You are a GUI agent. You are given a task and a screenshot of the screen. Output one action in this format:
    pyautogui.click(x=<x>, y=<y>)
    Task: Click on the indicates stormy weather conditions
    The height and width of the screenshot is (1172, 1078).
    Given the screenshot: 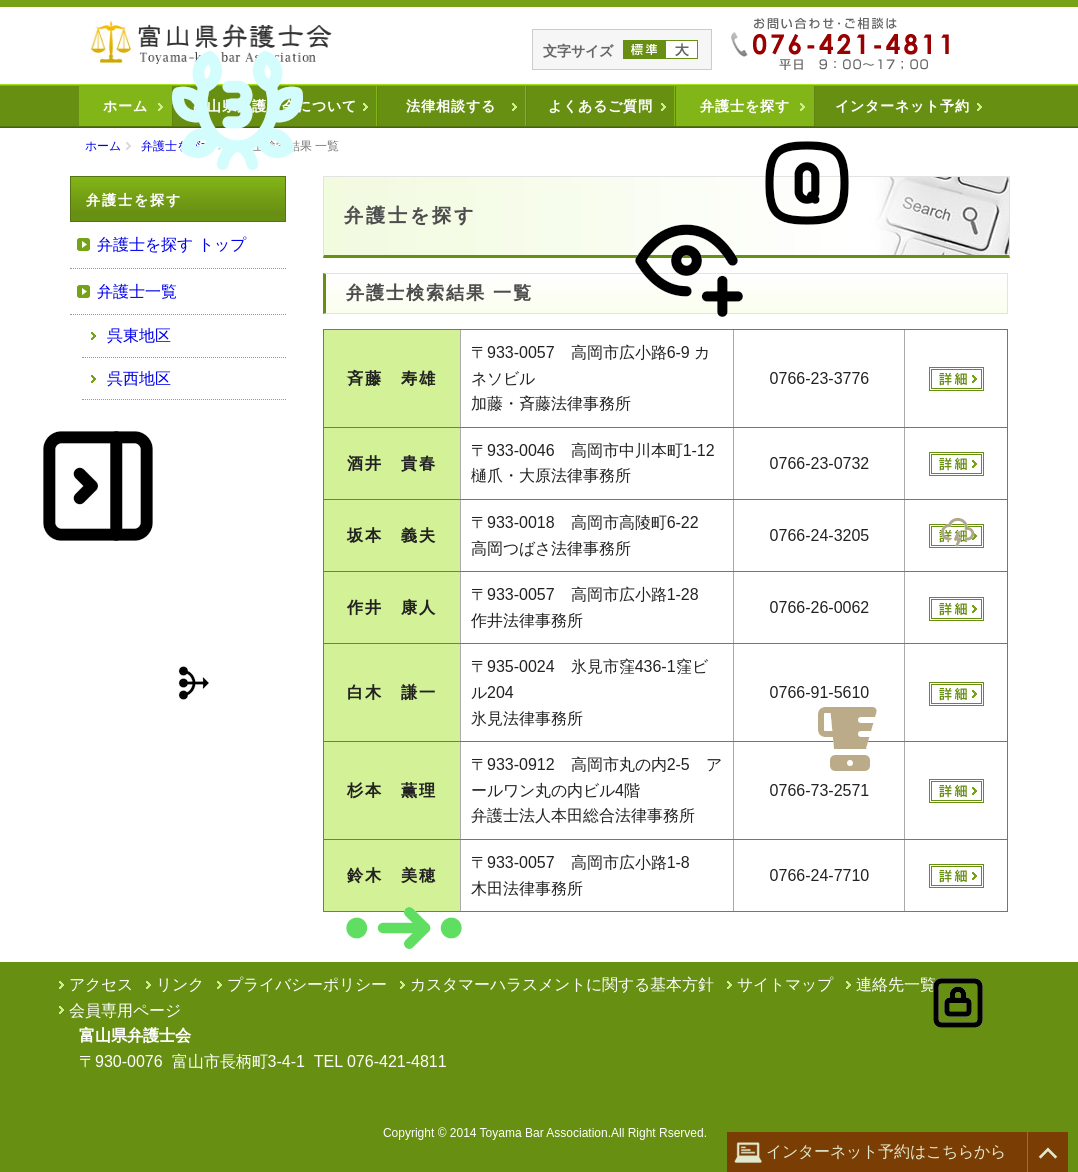 What is the action you would take?
    pyautogui.click(x=957, y=530)
    